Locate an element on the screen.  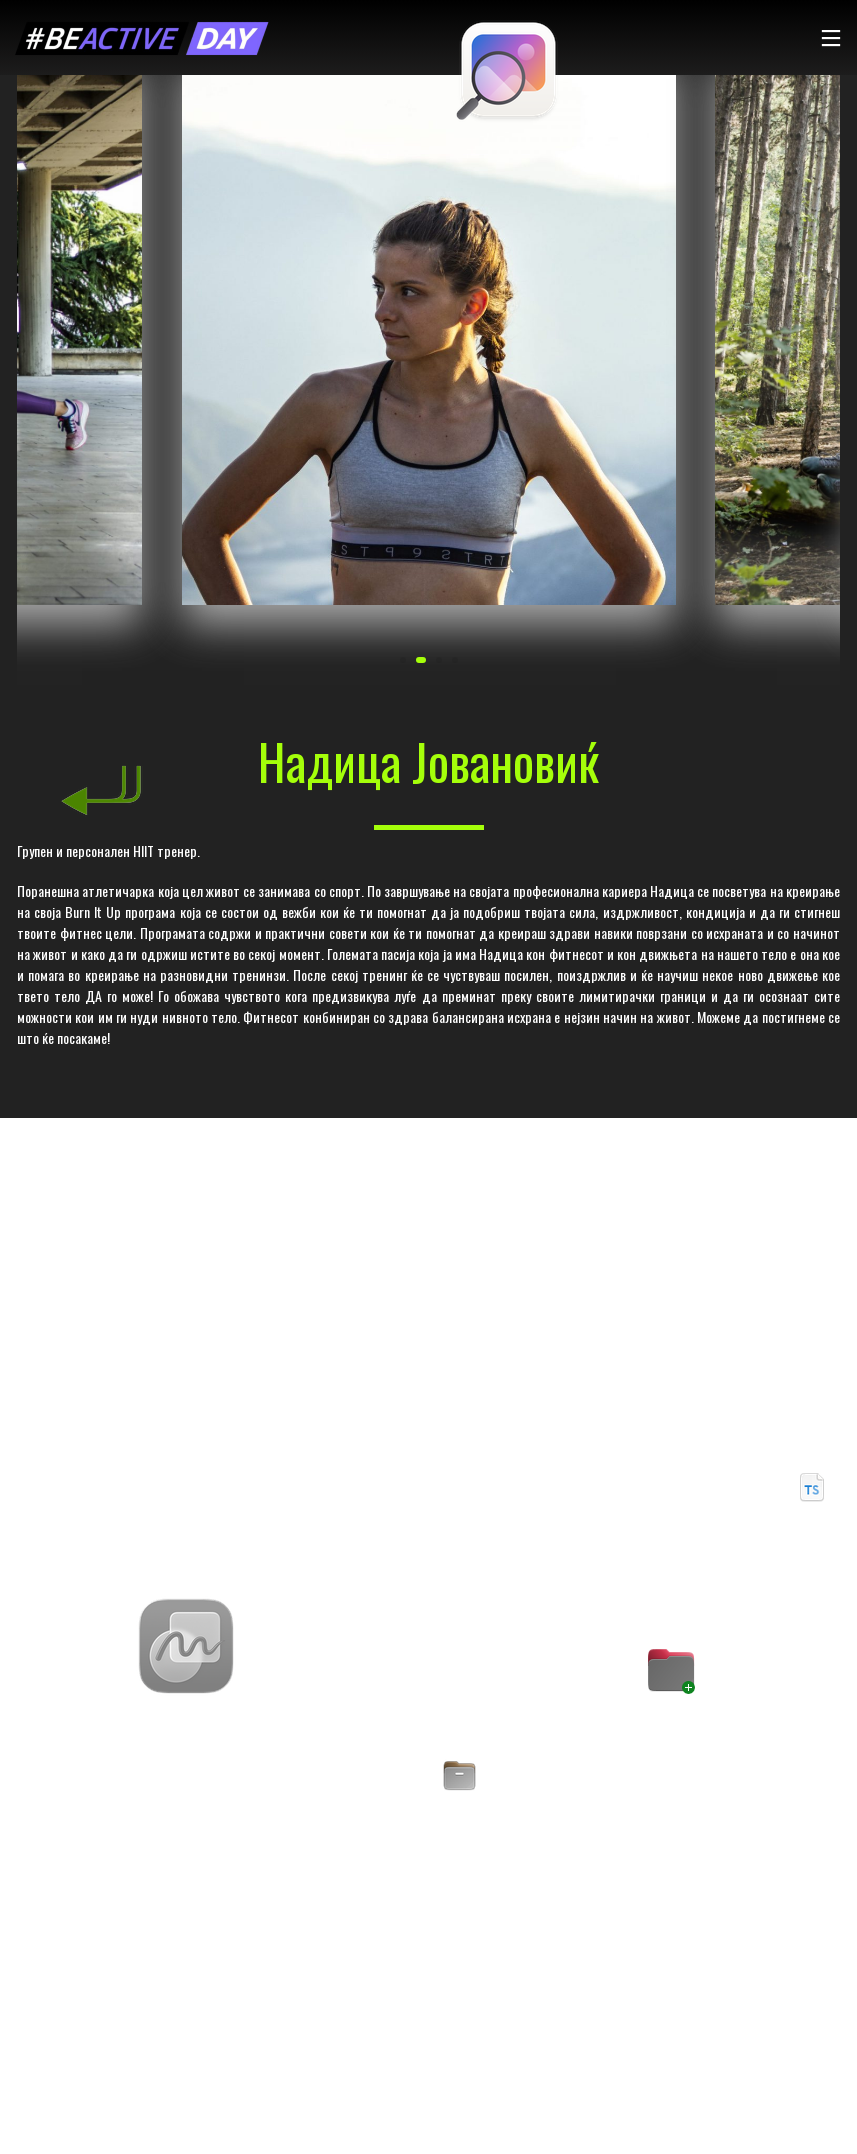
reply all to an email message is located at coordinates (100, 790).